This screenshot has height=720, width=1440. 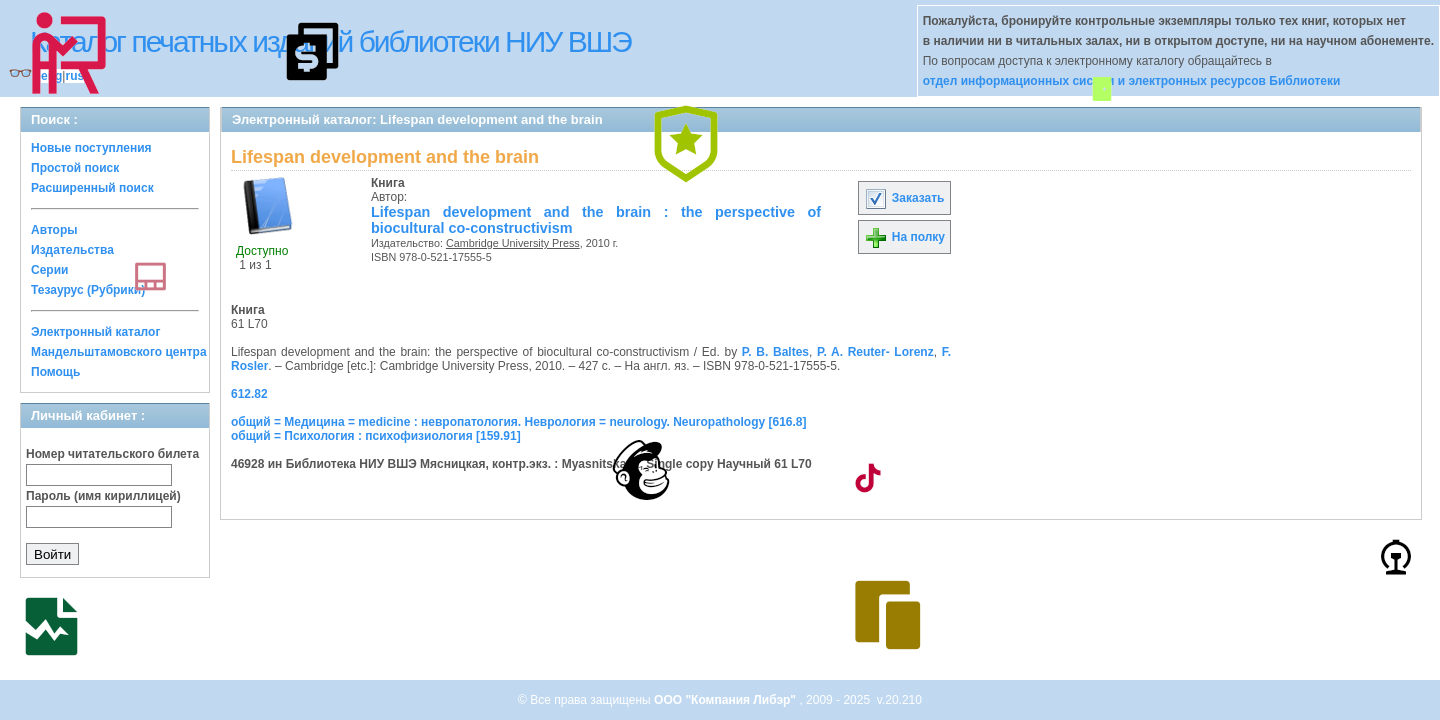 I want to click on open tiktok app, so click(x=868, y=478).